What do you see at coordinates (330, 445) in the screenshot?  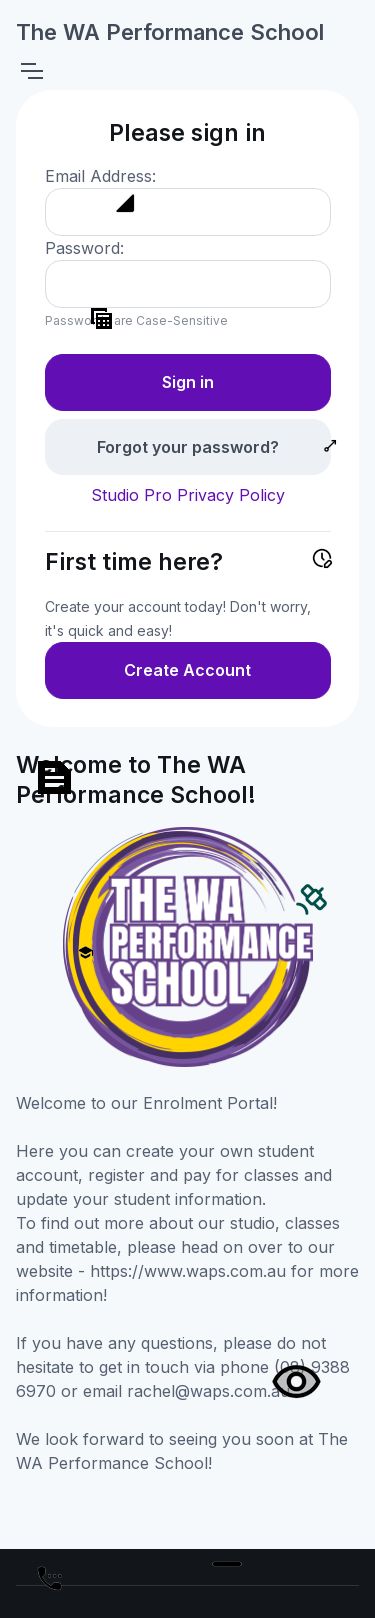 I see `open link in new tab or window` at bounding box center [330, 445].